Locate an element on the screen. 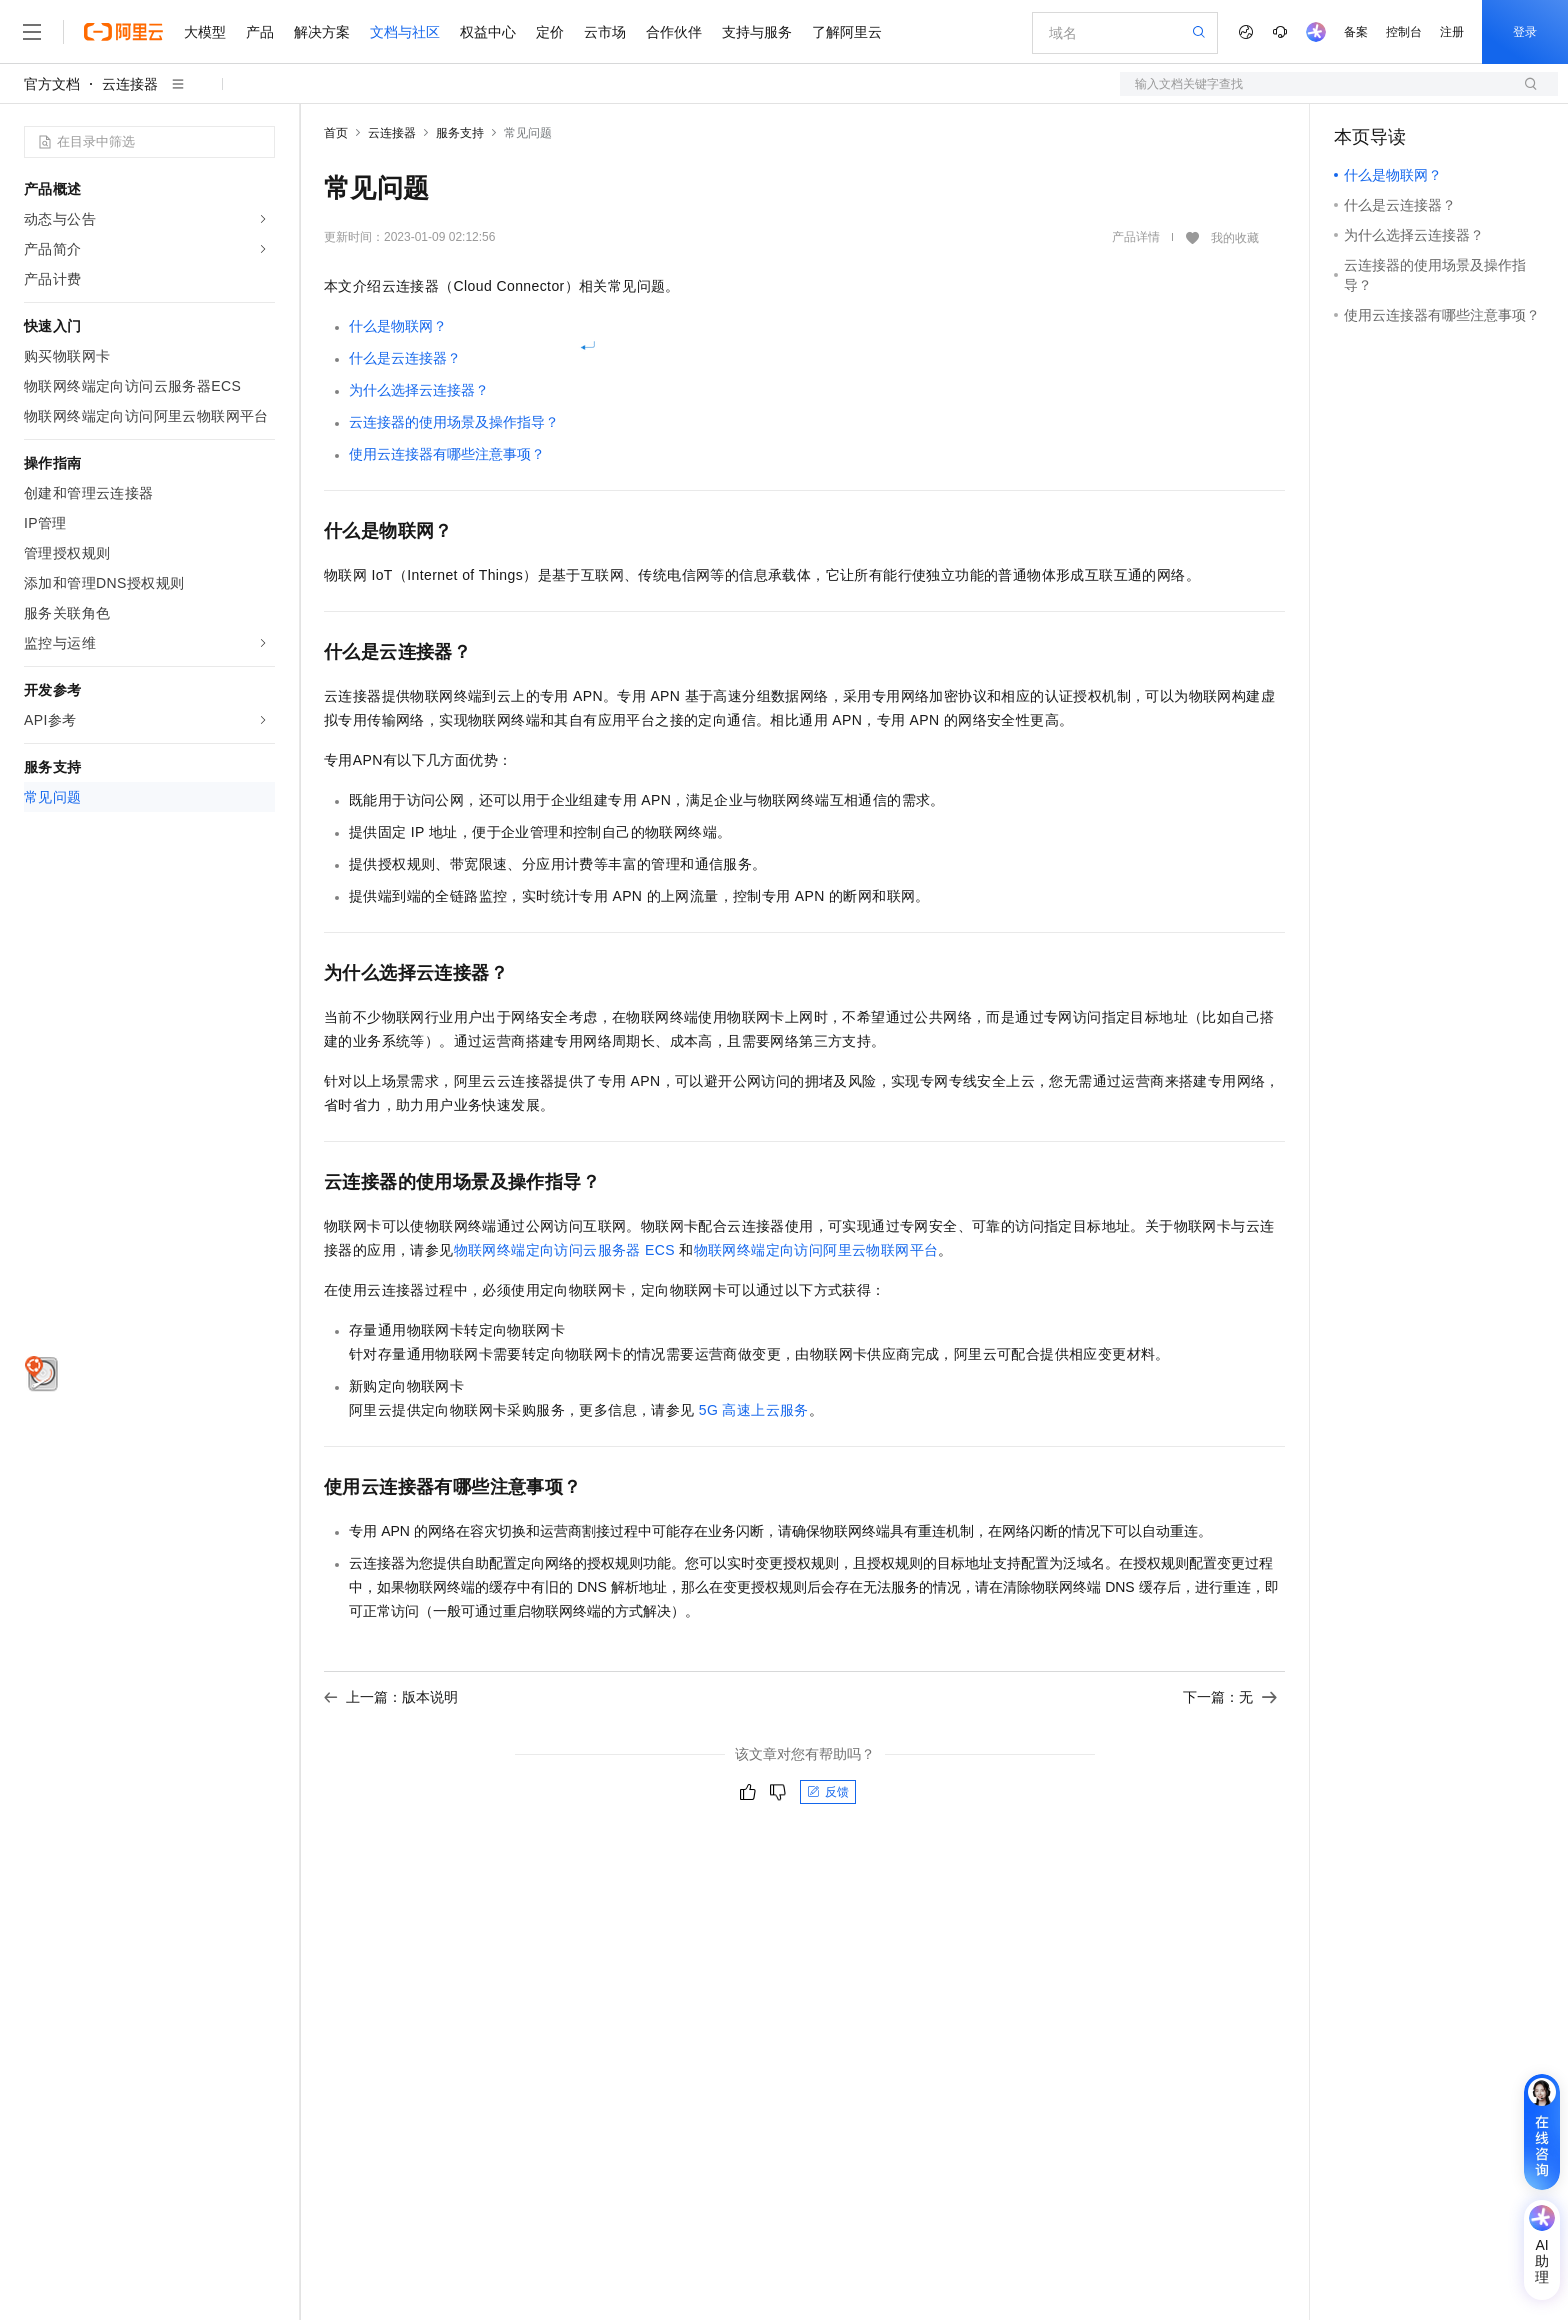  reply to an email message is located at coordinates (587, 345).